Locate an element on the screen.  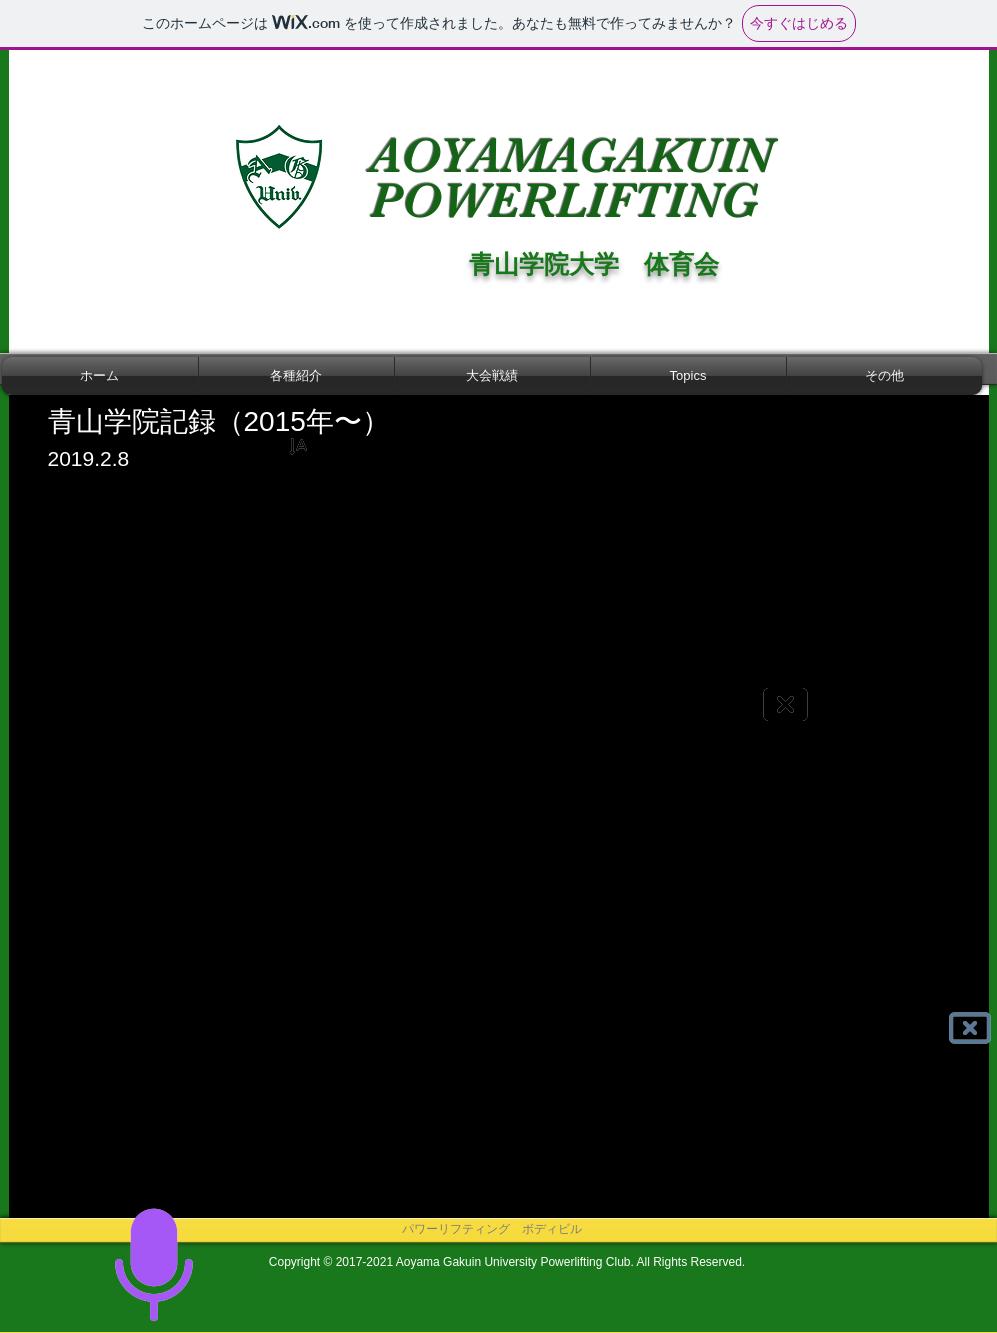
rotate text to vertical orientation is located at coordinates (298, 446).